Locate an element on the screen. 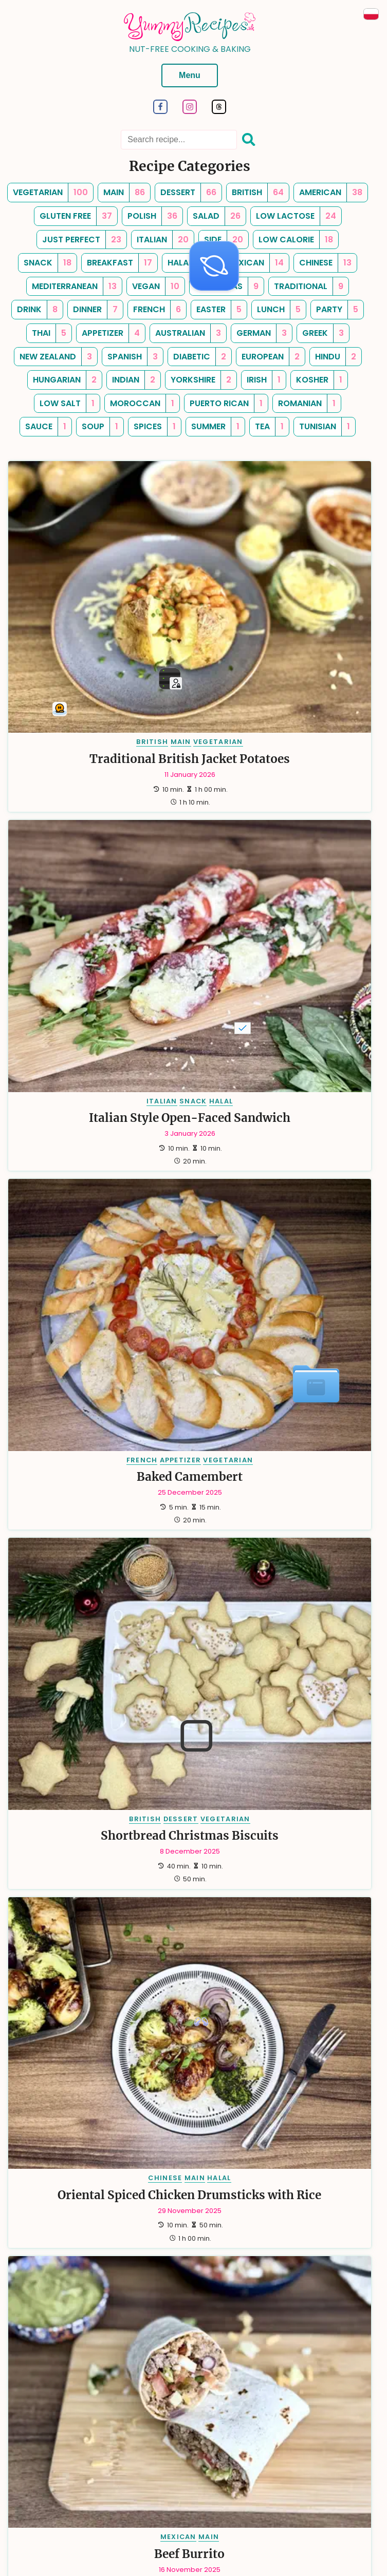  empty checkbox or selection state is located at coordinates (188, 1745).